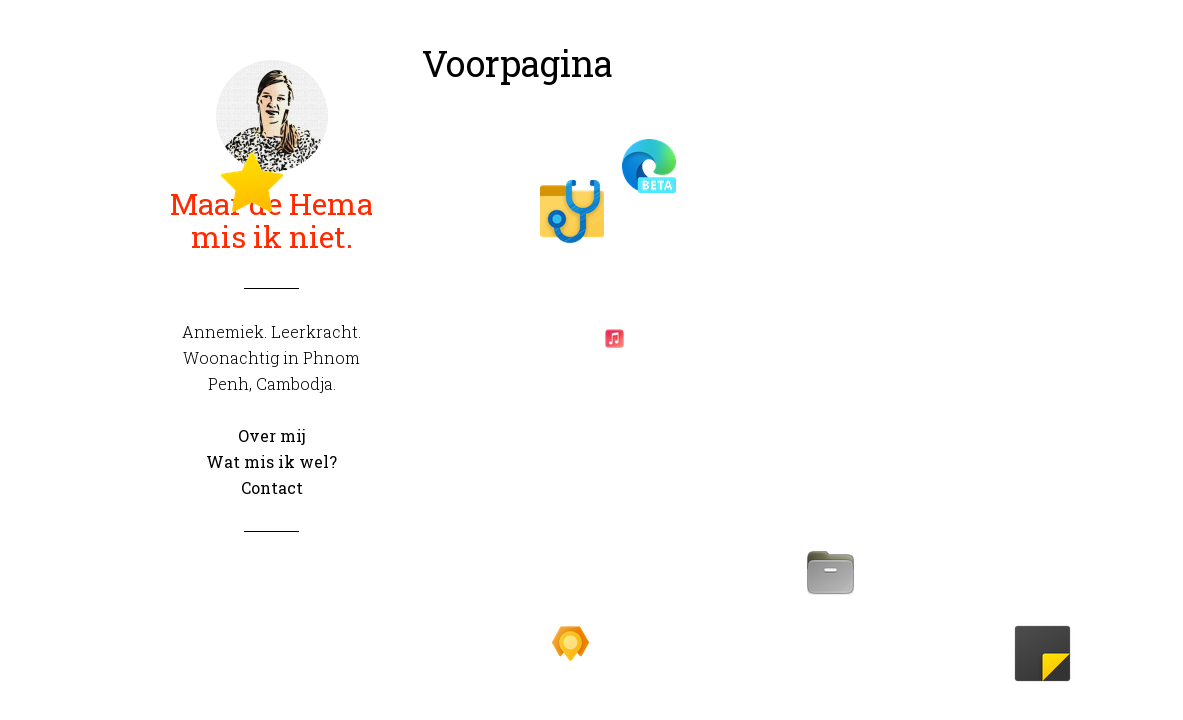 Image resolution: width=1183 pixels, height=720 pixels. What do you see at coordinates (252, 182) in the screenshot?
I see `mark item as favorite` at bounding box center [252, 182].